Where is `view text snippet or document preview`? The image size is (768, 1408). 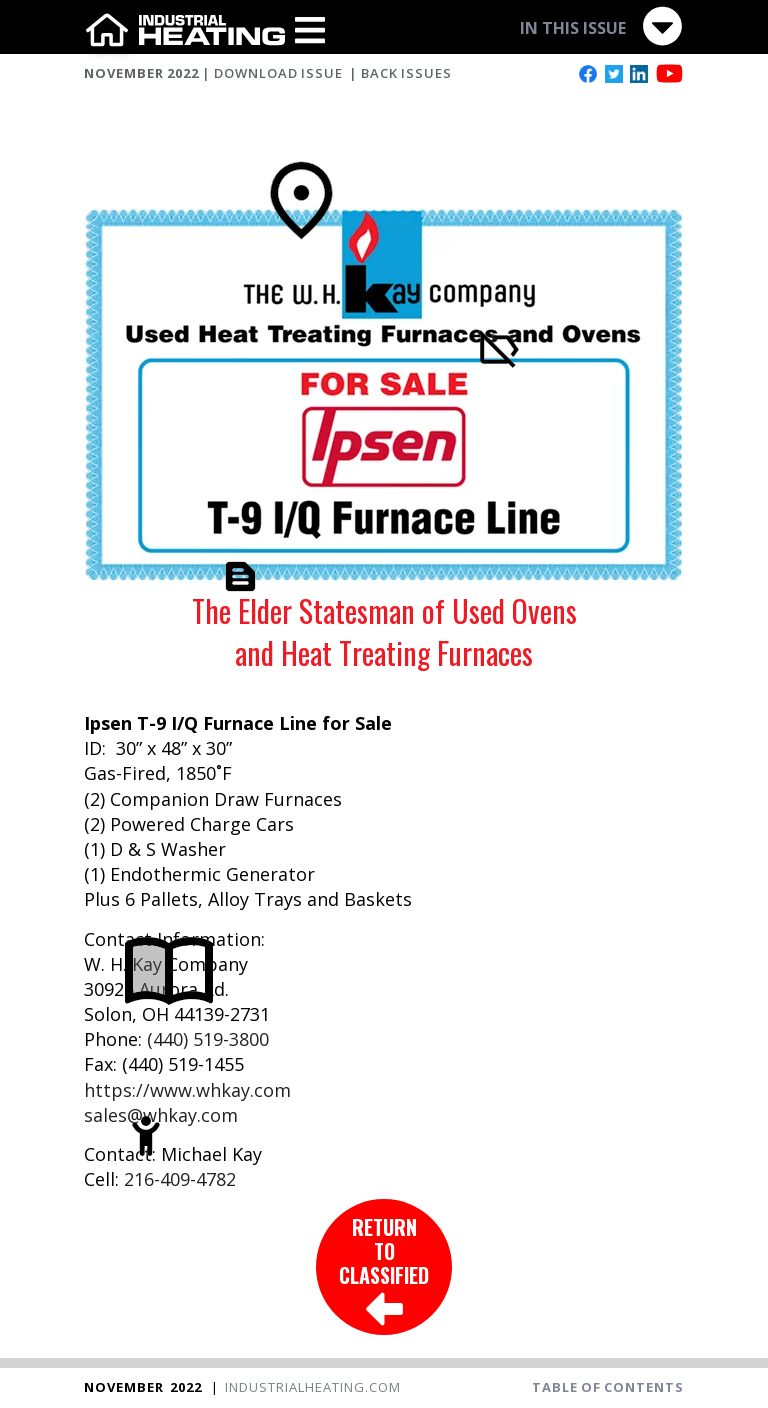
view text snippet or document preview is located at coordinates (240, 576).